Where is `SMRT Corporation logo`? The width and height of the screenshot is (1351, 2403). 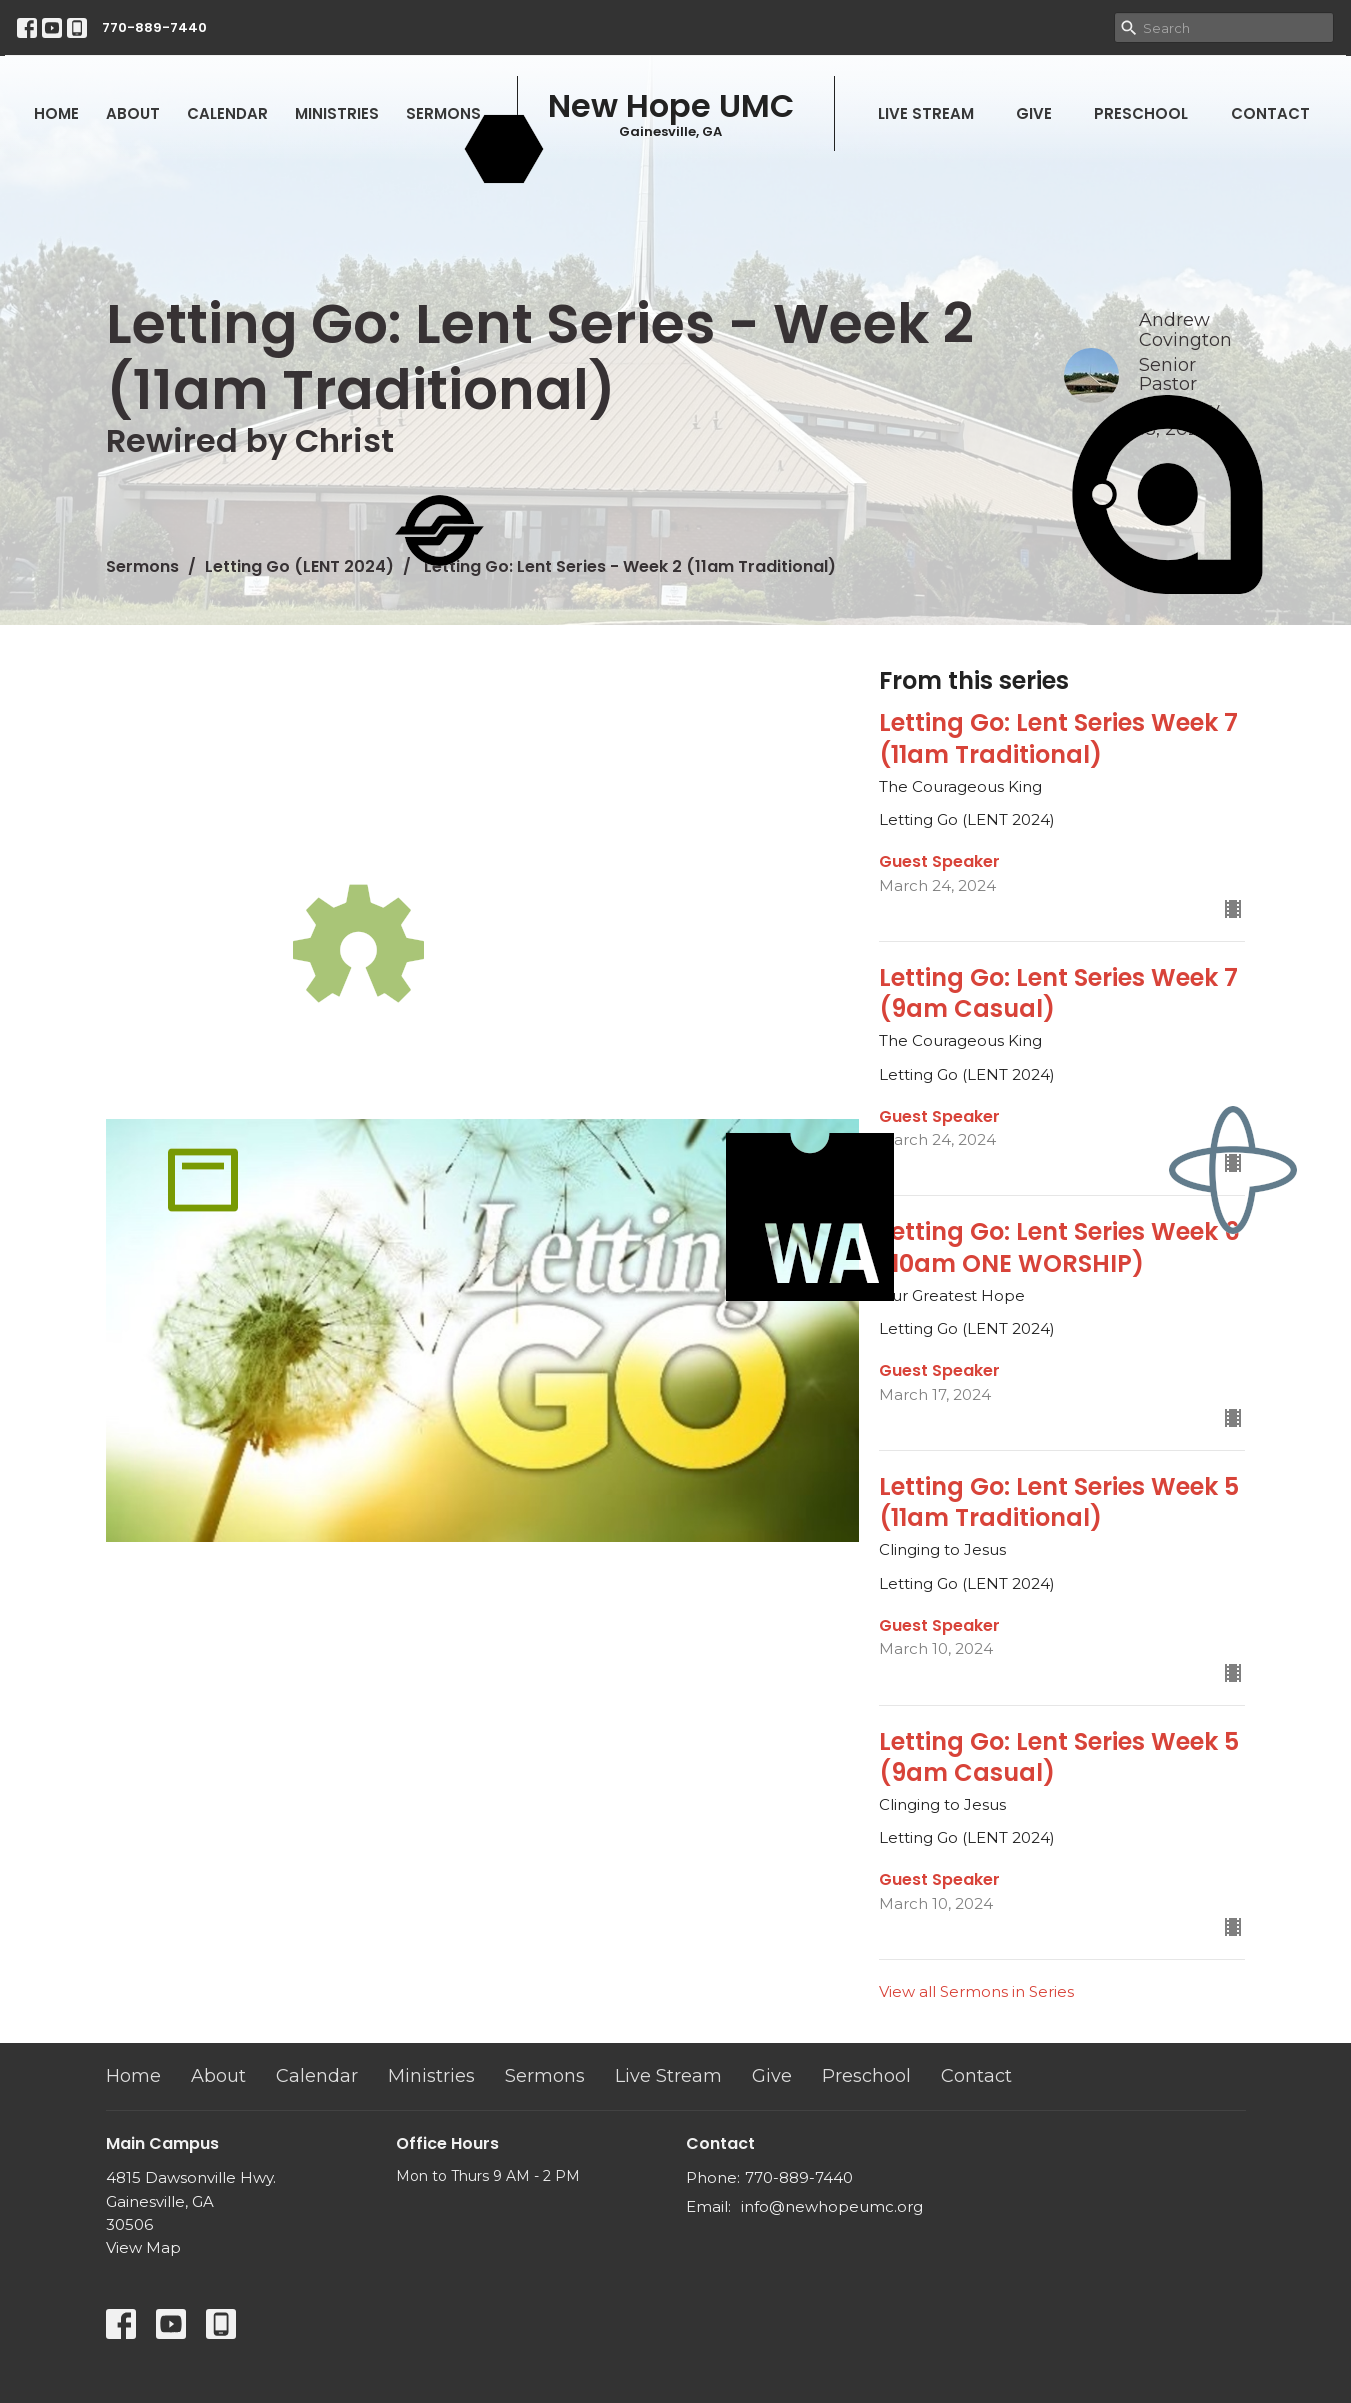
SMRT Corporation logo is located at coordinates (439, 530).